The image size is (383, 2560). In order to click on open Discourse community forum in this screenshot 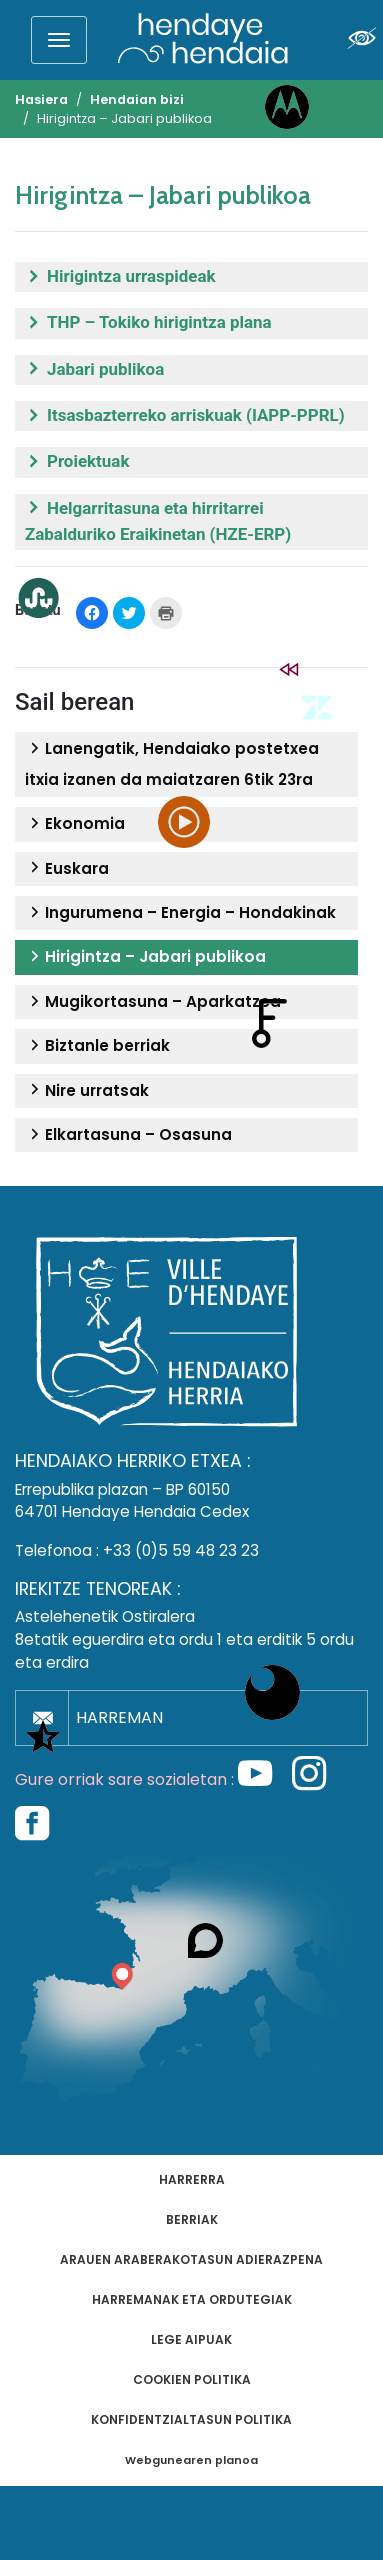, I will do `click(205, 1940)`.